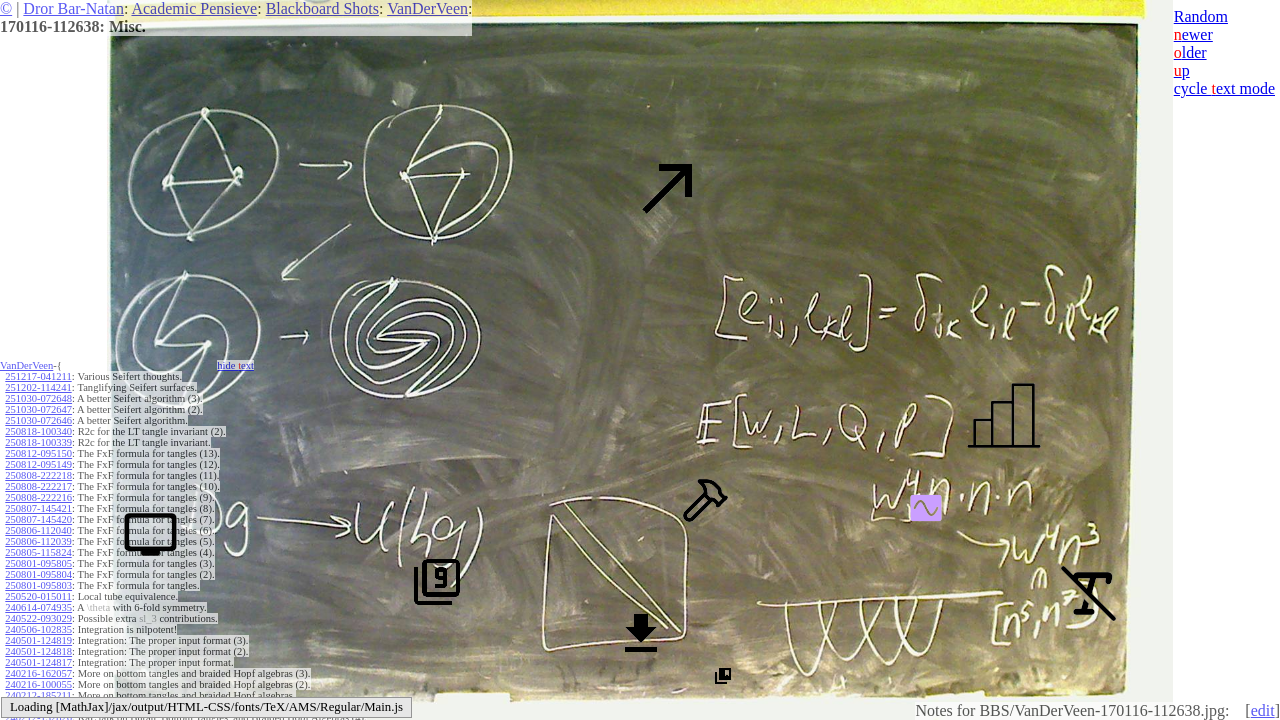  Describe the element at coordinates (705, 499) in the screenshot. I see `access tools or settings` at that location.